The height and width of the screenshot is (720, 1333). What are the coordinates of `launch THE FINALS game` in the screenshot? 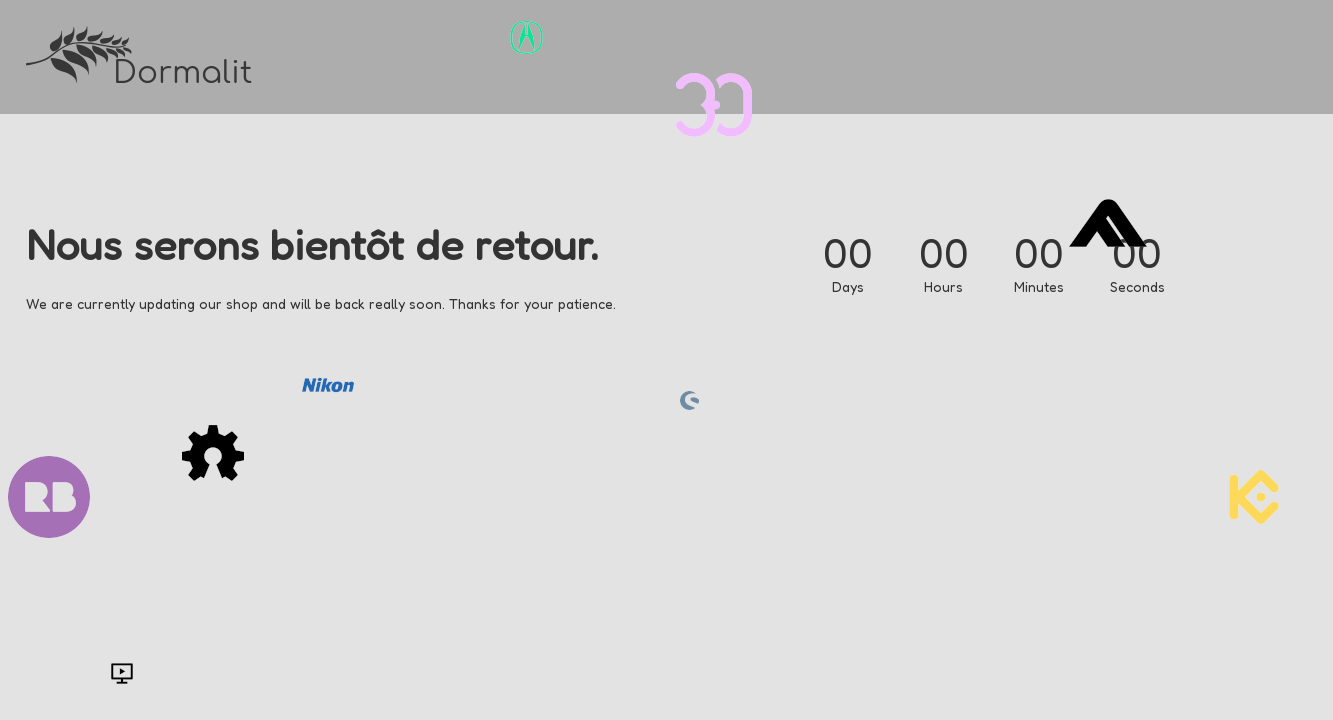 It's located at (1108, 223).